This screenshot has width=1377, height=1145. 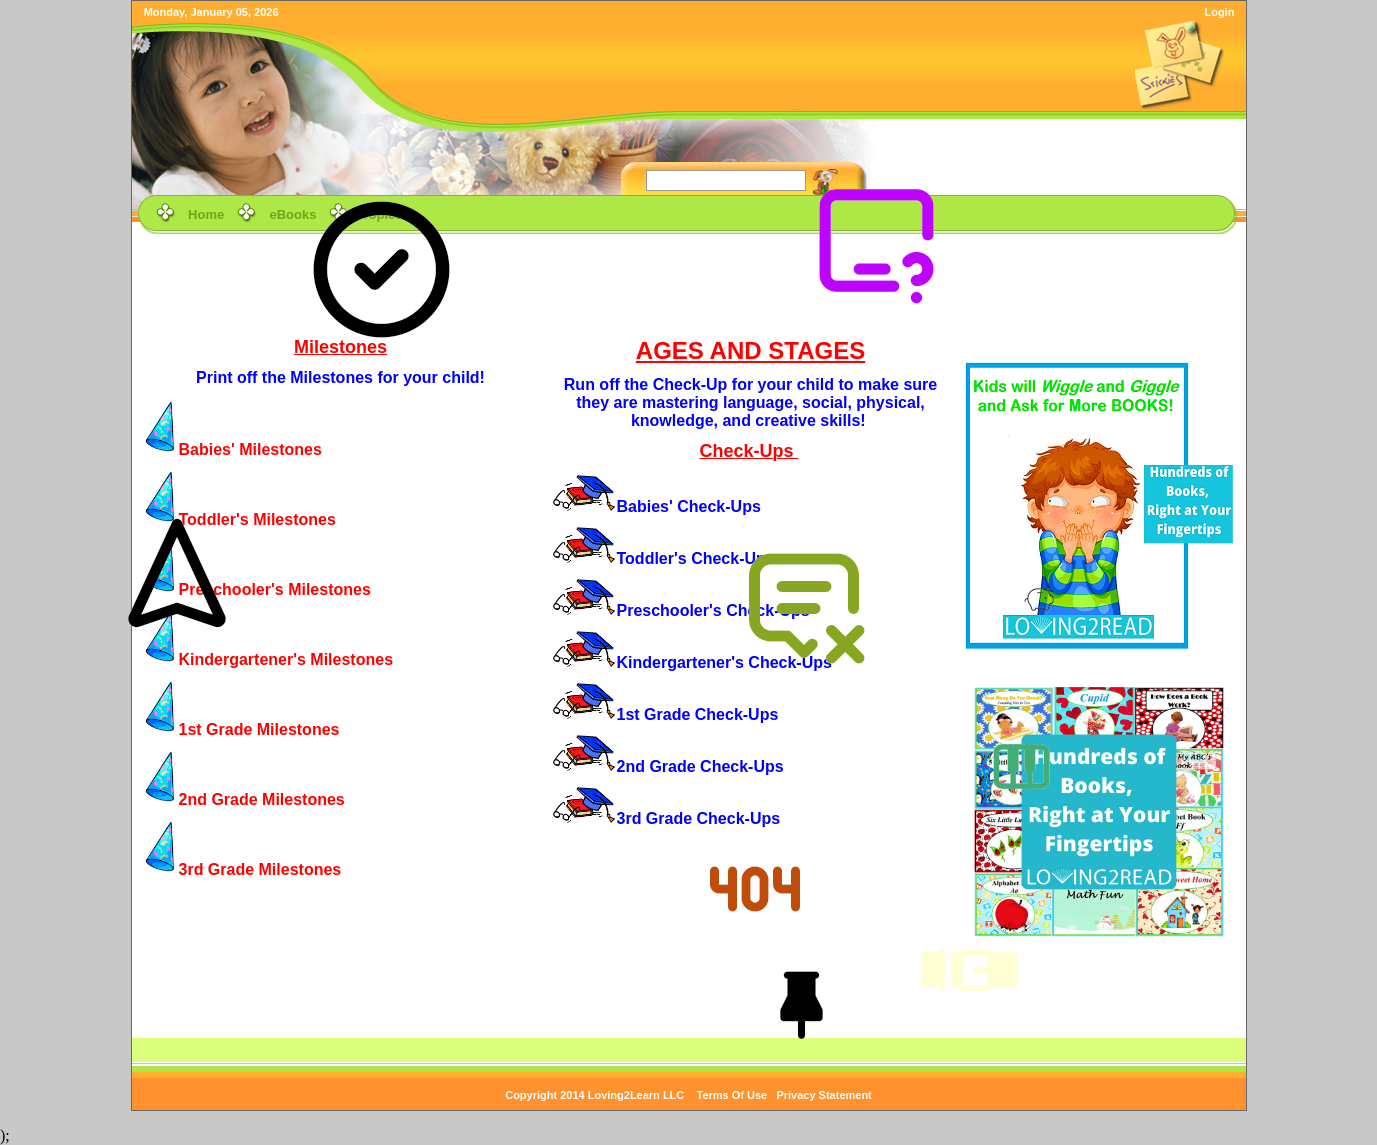 I want to click on navigate to current direction, so click(x=177, y=573).